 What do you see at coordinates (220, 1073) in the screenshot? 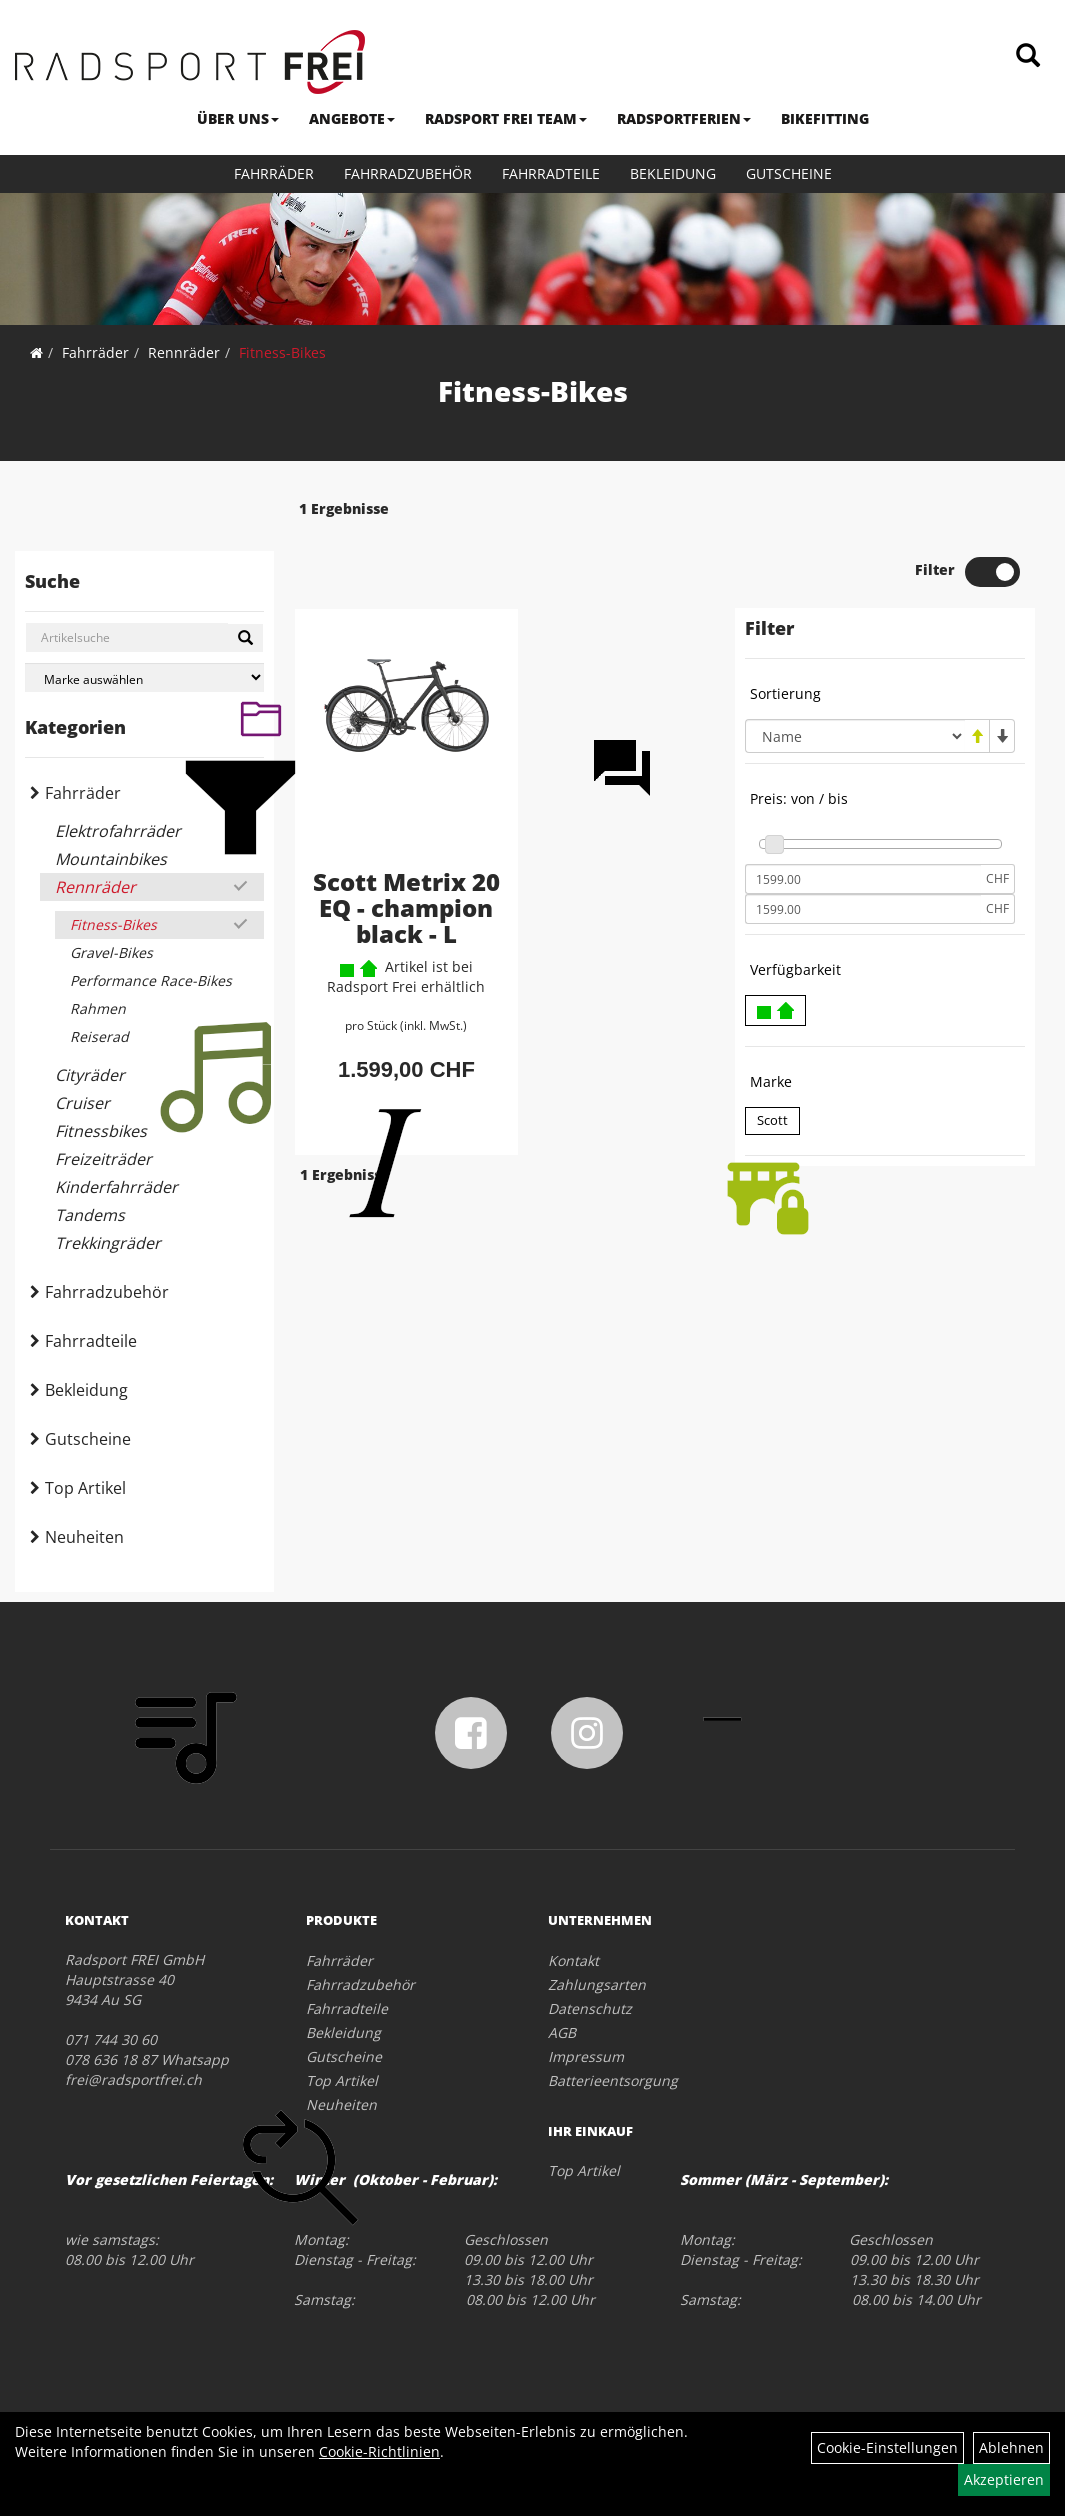
I see `access music files or audio content` at bounding box center [220, 1073].